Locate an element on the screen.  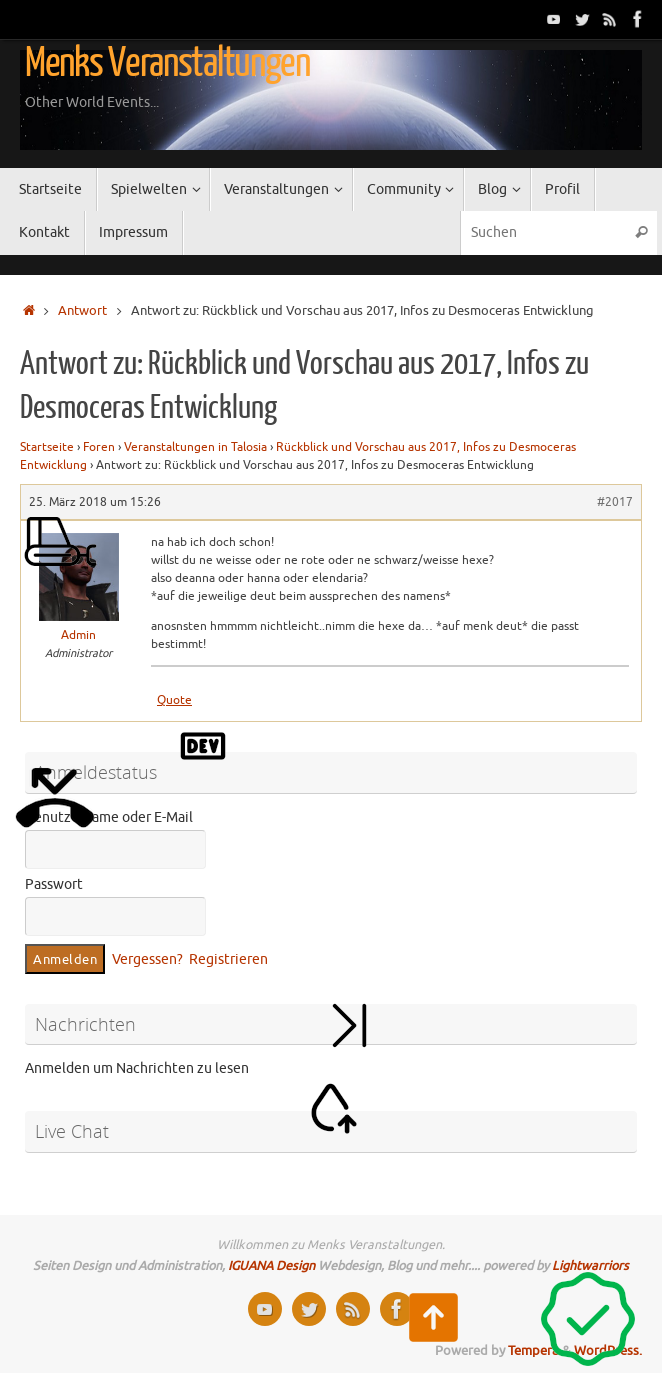
increase water or liquid level is located at coordinates (330, 1107).